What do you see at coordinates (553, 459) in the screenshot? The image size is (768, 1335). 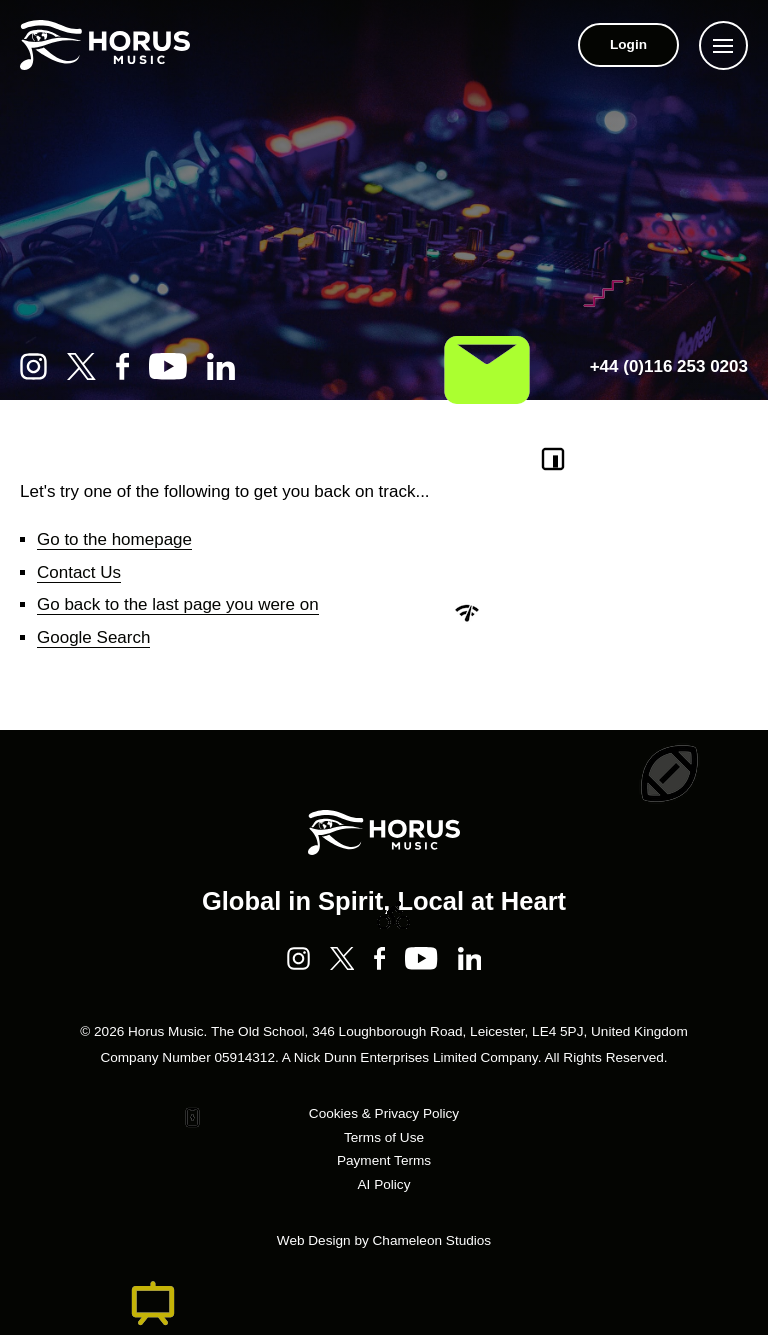 I see `npm package manager logo` at bounding box center [553, 459].